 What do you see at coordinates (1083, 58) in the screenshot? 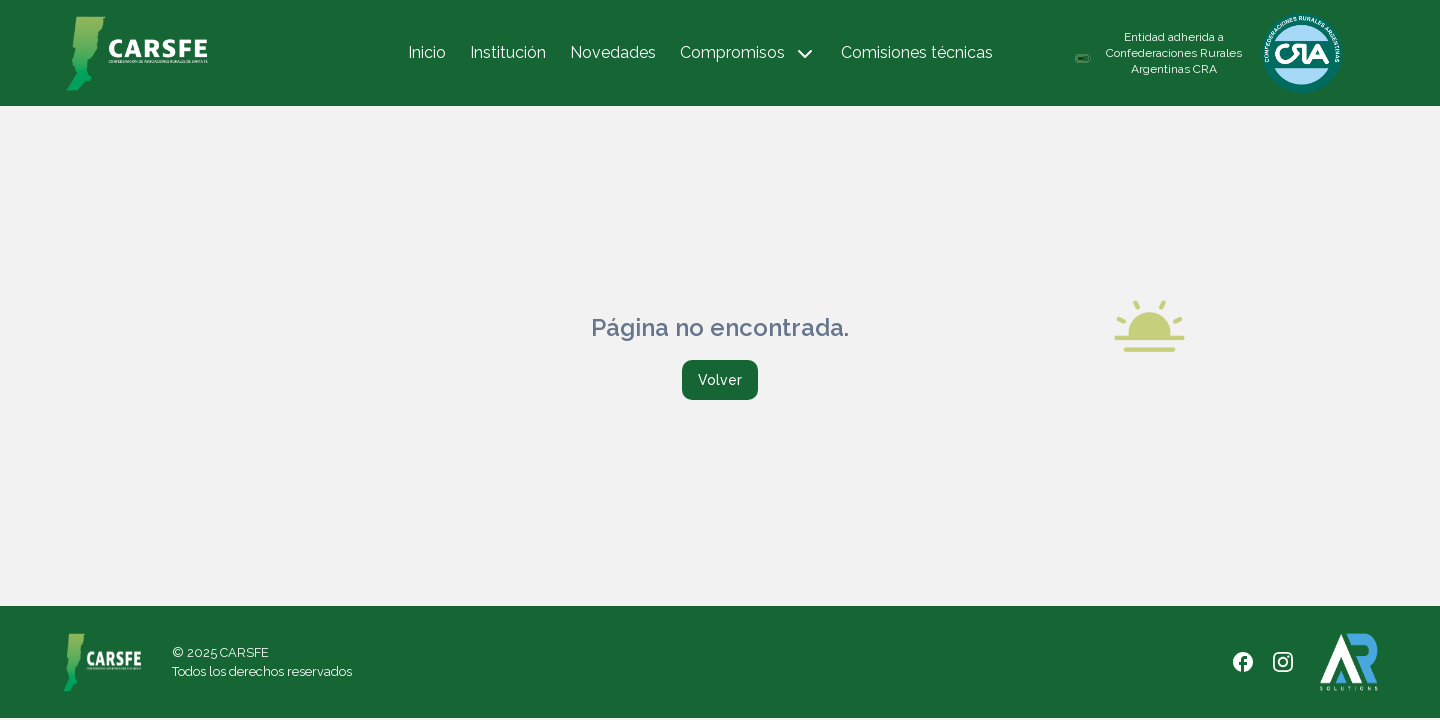
I see `indicates battery at 50% charge` at bounding box center [1083, 58].